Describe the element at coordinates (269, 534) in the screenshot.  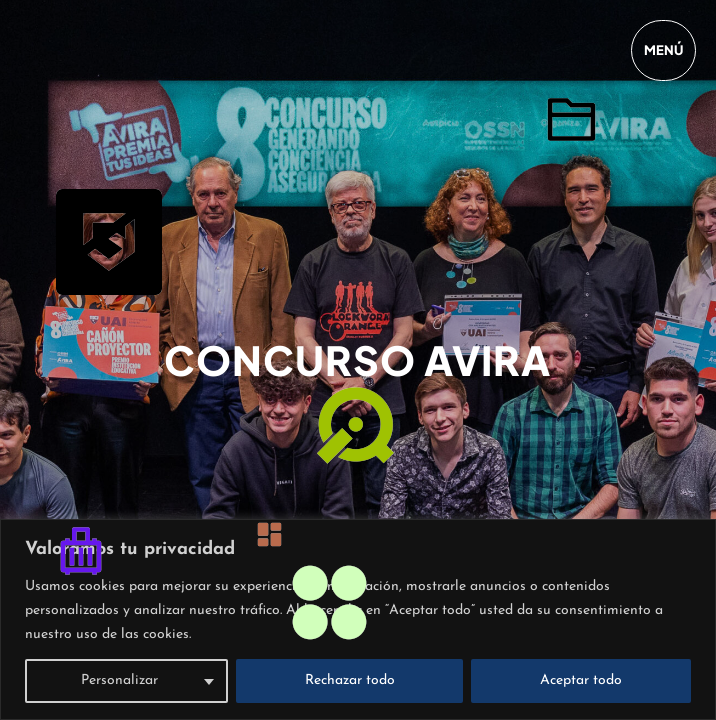
I see `access the main dashboard` at that location.